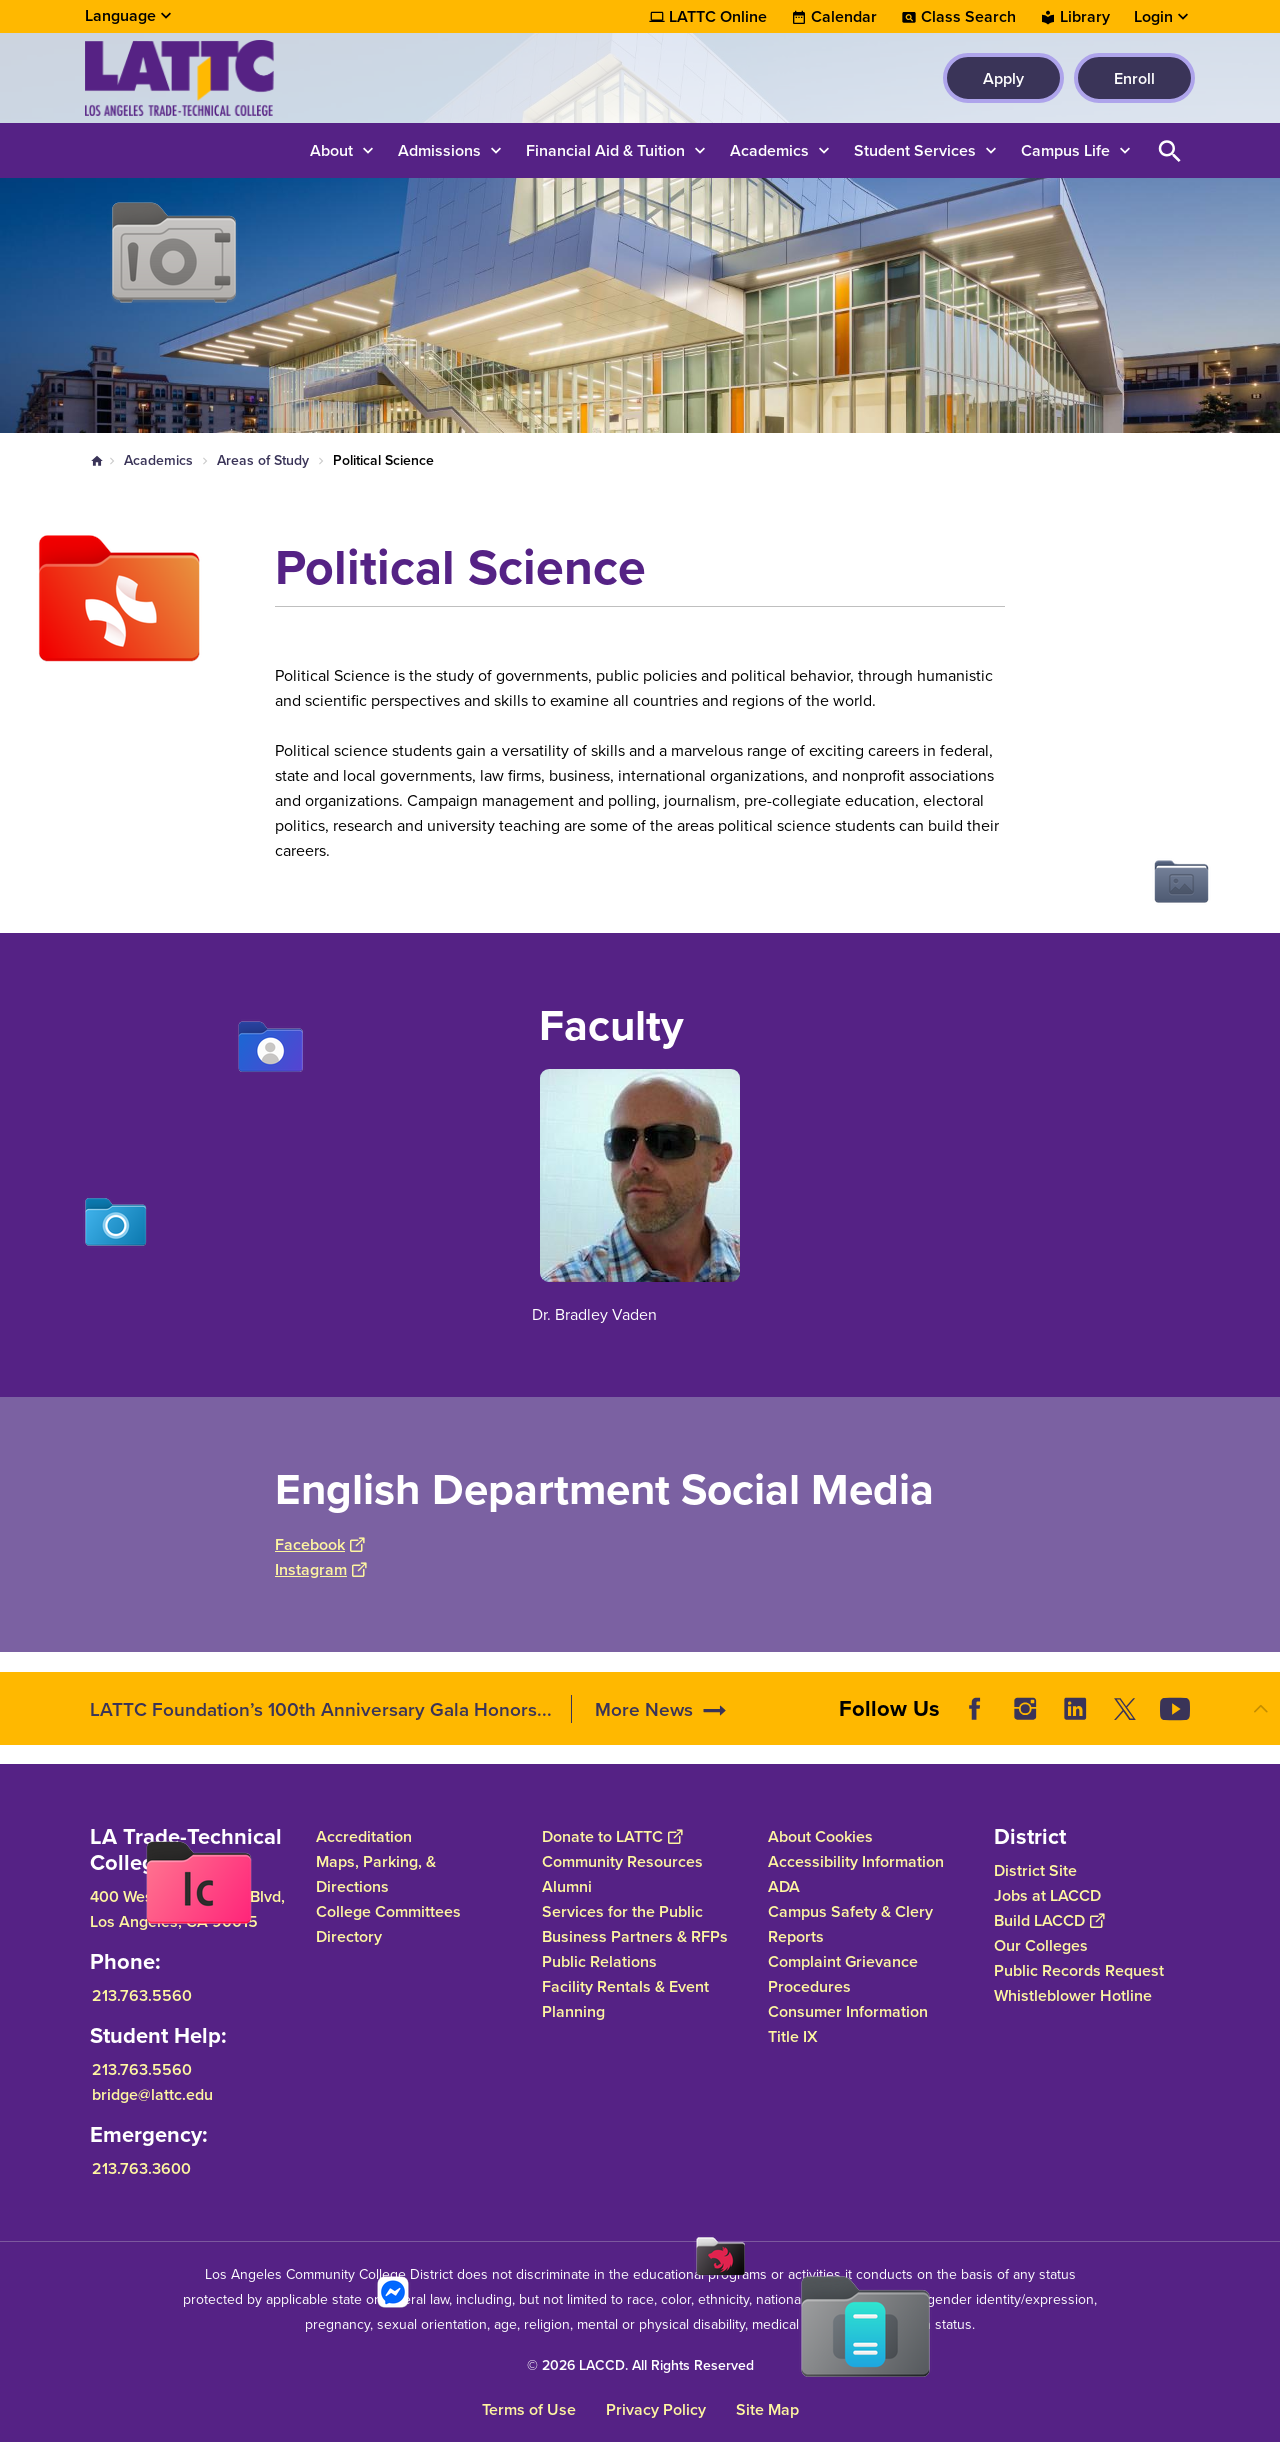 This screenshot has width=1280, height=2442. What do you see at coordinates (865, 2330) in the screenshot?
I see `open Hyper-V virtual machine files folder` at bounding box center [865, 2330].